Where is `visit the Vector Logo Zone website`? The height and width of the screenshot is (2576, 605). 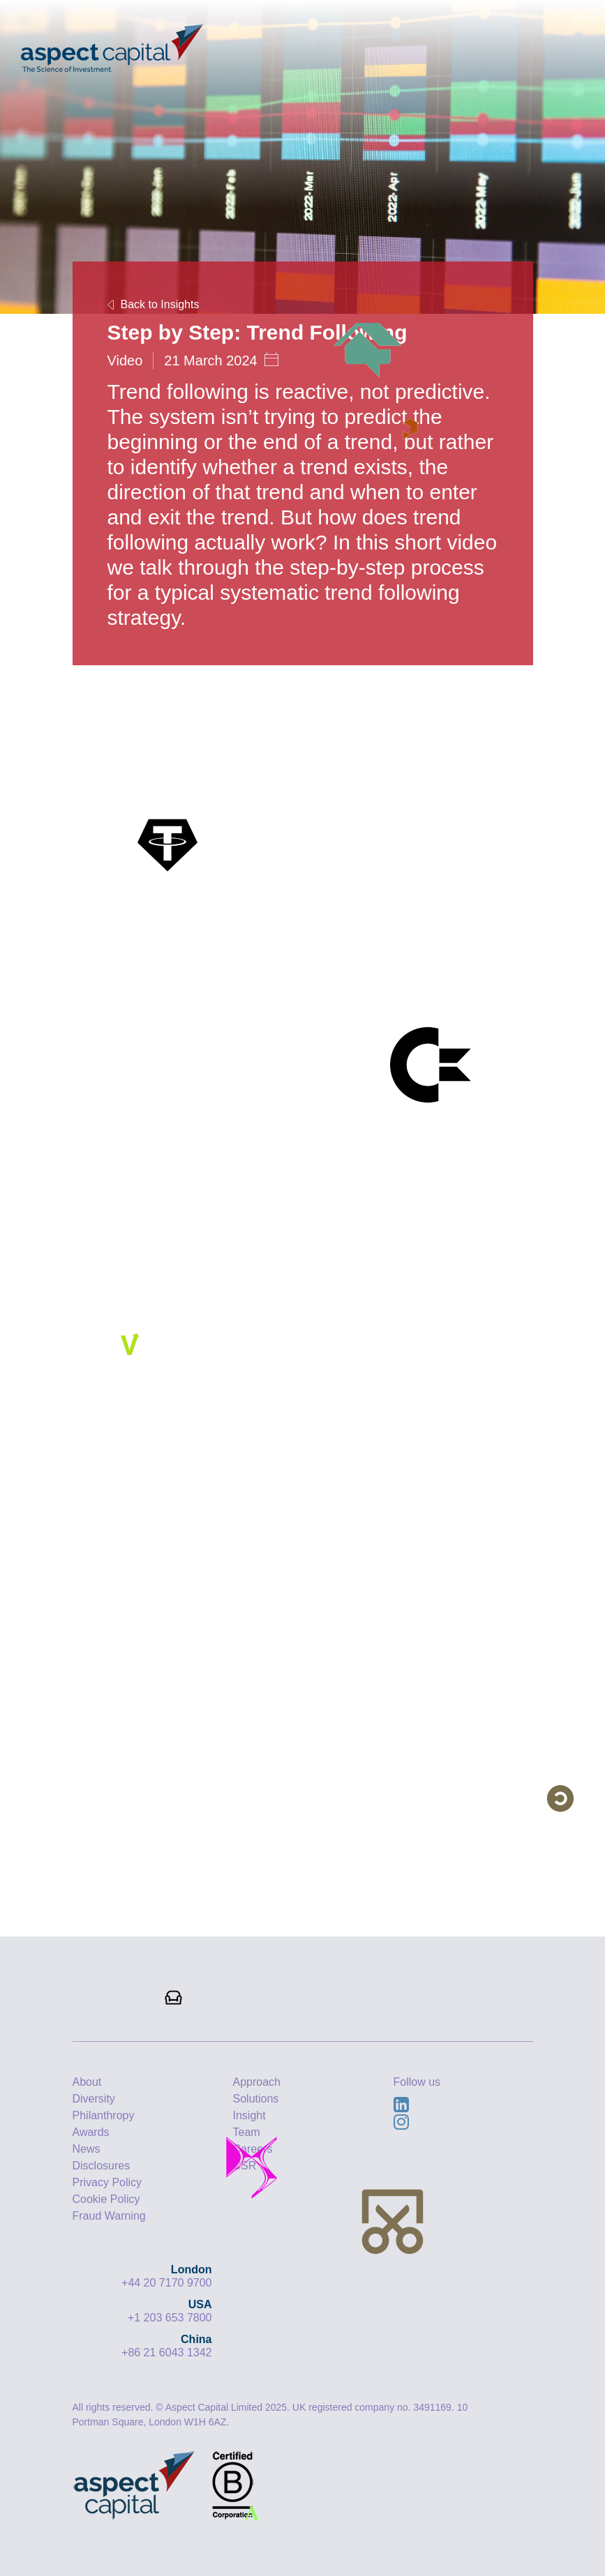 visit the Vector Logo Zone website is located at coordinates (130, 1344).